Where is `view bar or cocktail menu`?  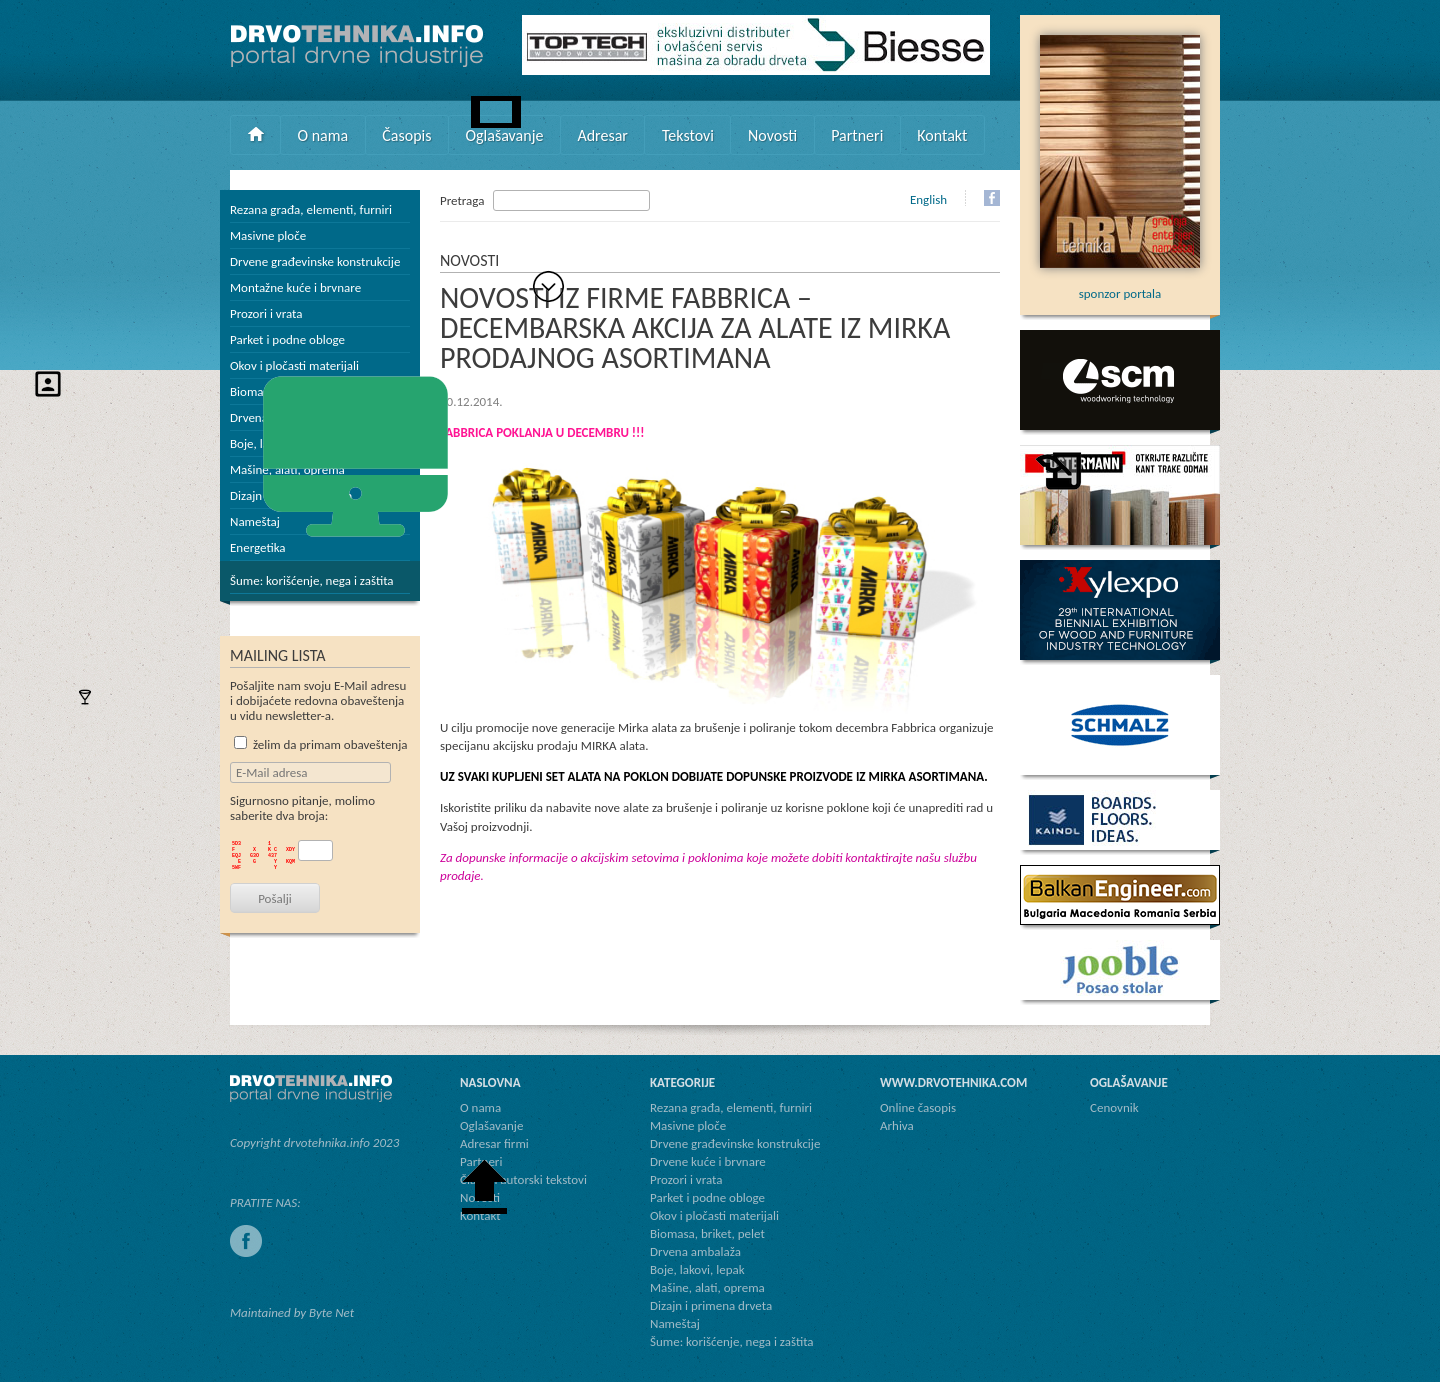 view bar or cocktail menu is located at coordinates (85, 697).